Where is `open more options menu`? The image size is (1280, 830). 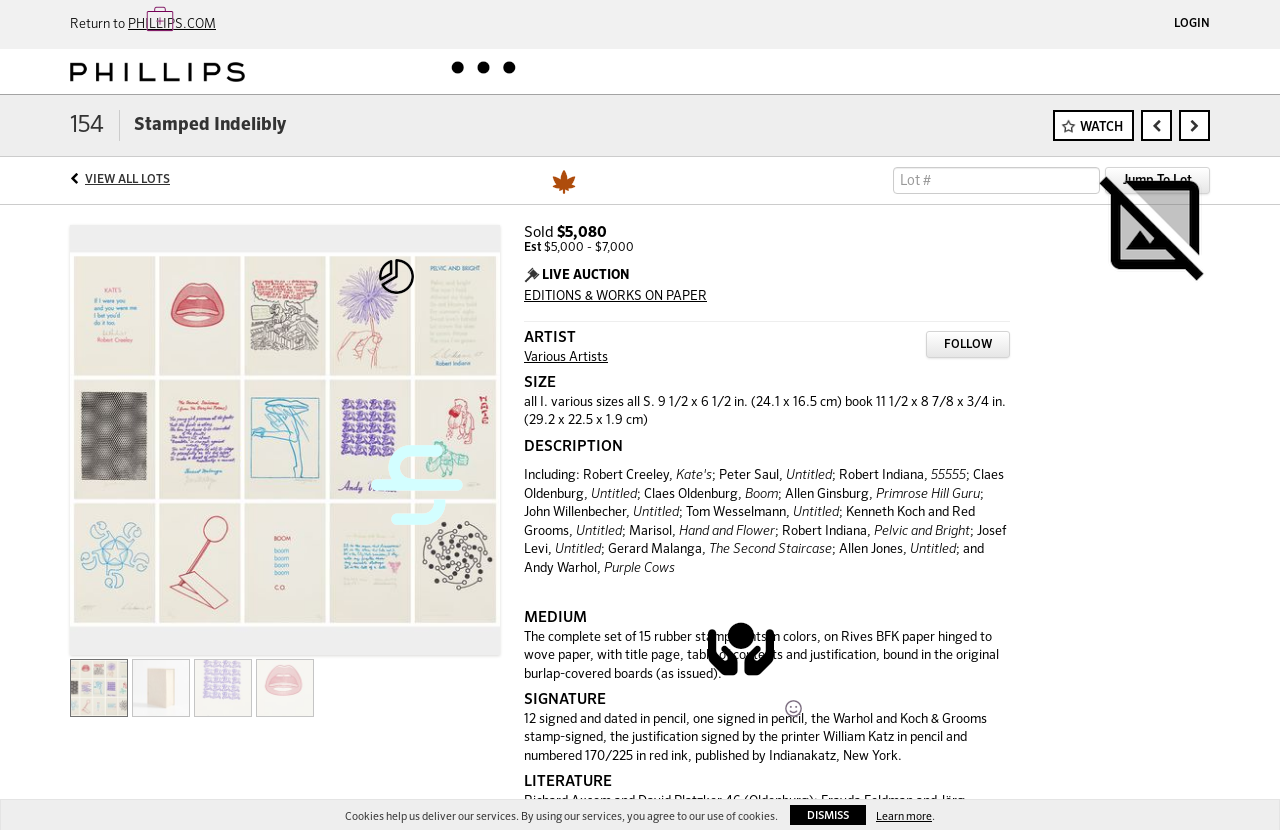
open more options menu is located at coordinates (483, 67).